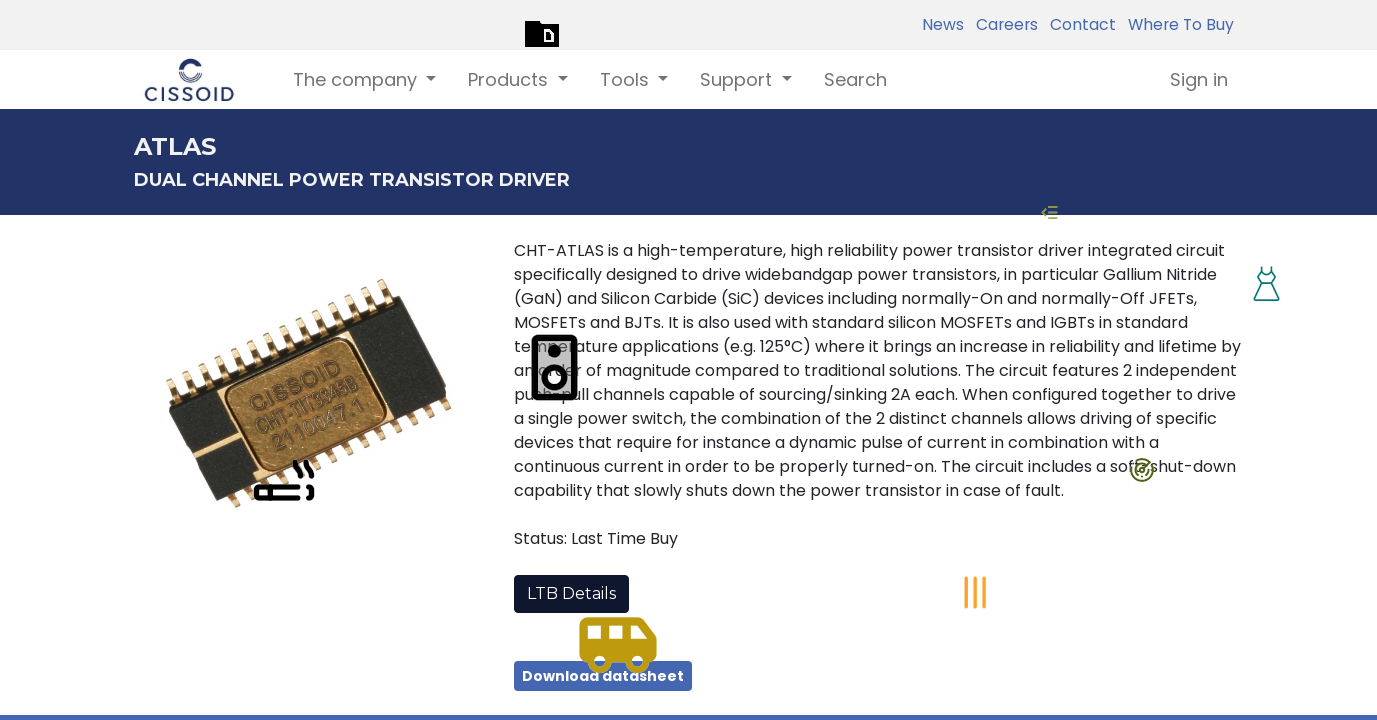 Image resolution: width=1377 pixels, height=720 pixels. Describe the element at coordinates (618, 643) in the screenshot. I see `access shuttle or transportation services` at that location.